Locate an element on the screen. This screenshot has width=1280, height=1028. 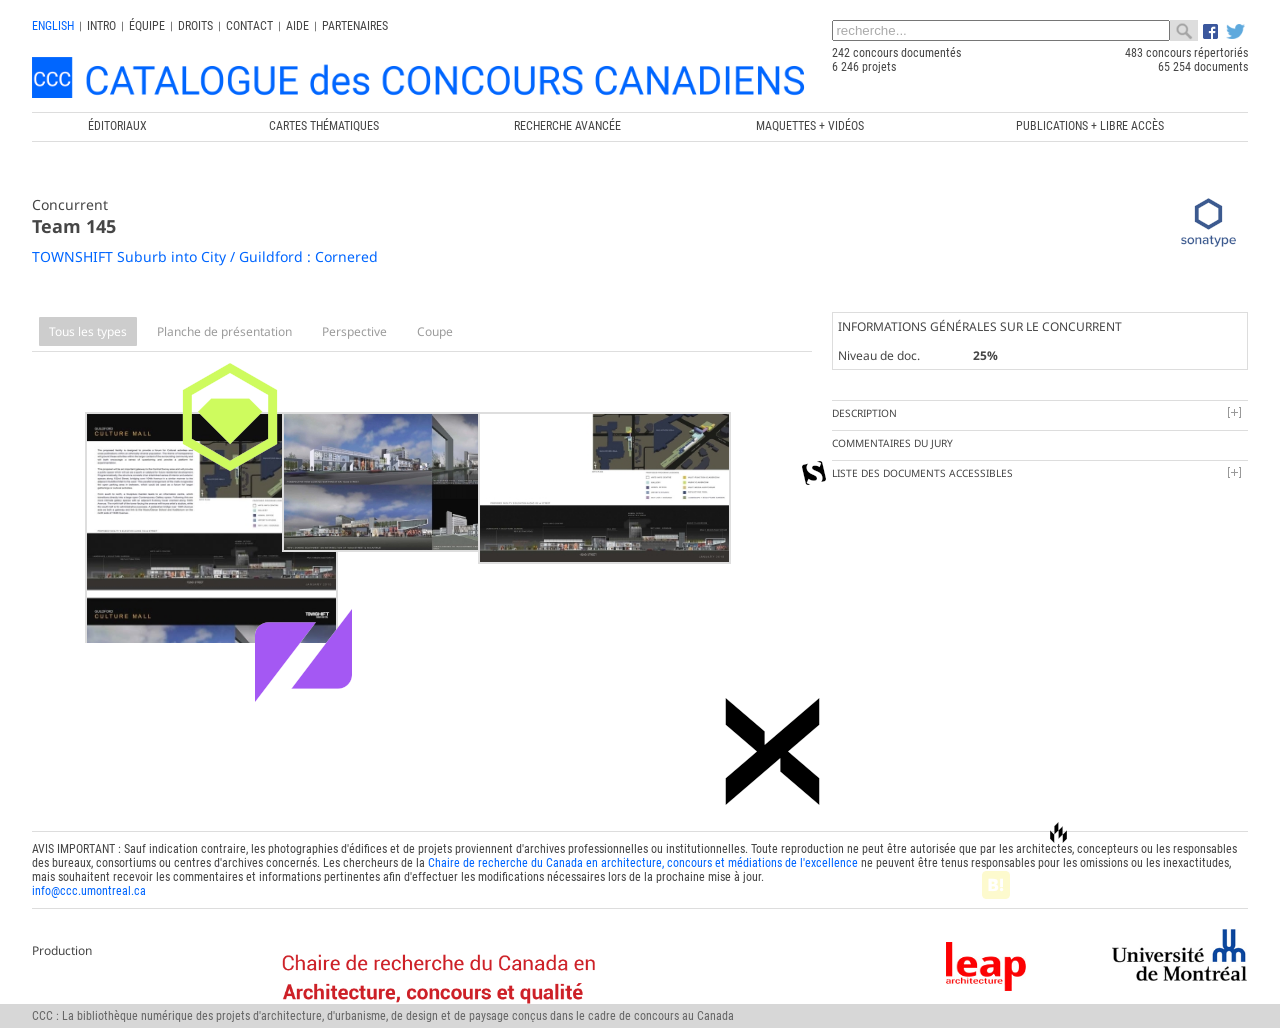
open the StockX app is located at coordinates (772, 751).